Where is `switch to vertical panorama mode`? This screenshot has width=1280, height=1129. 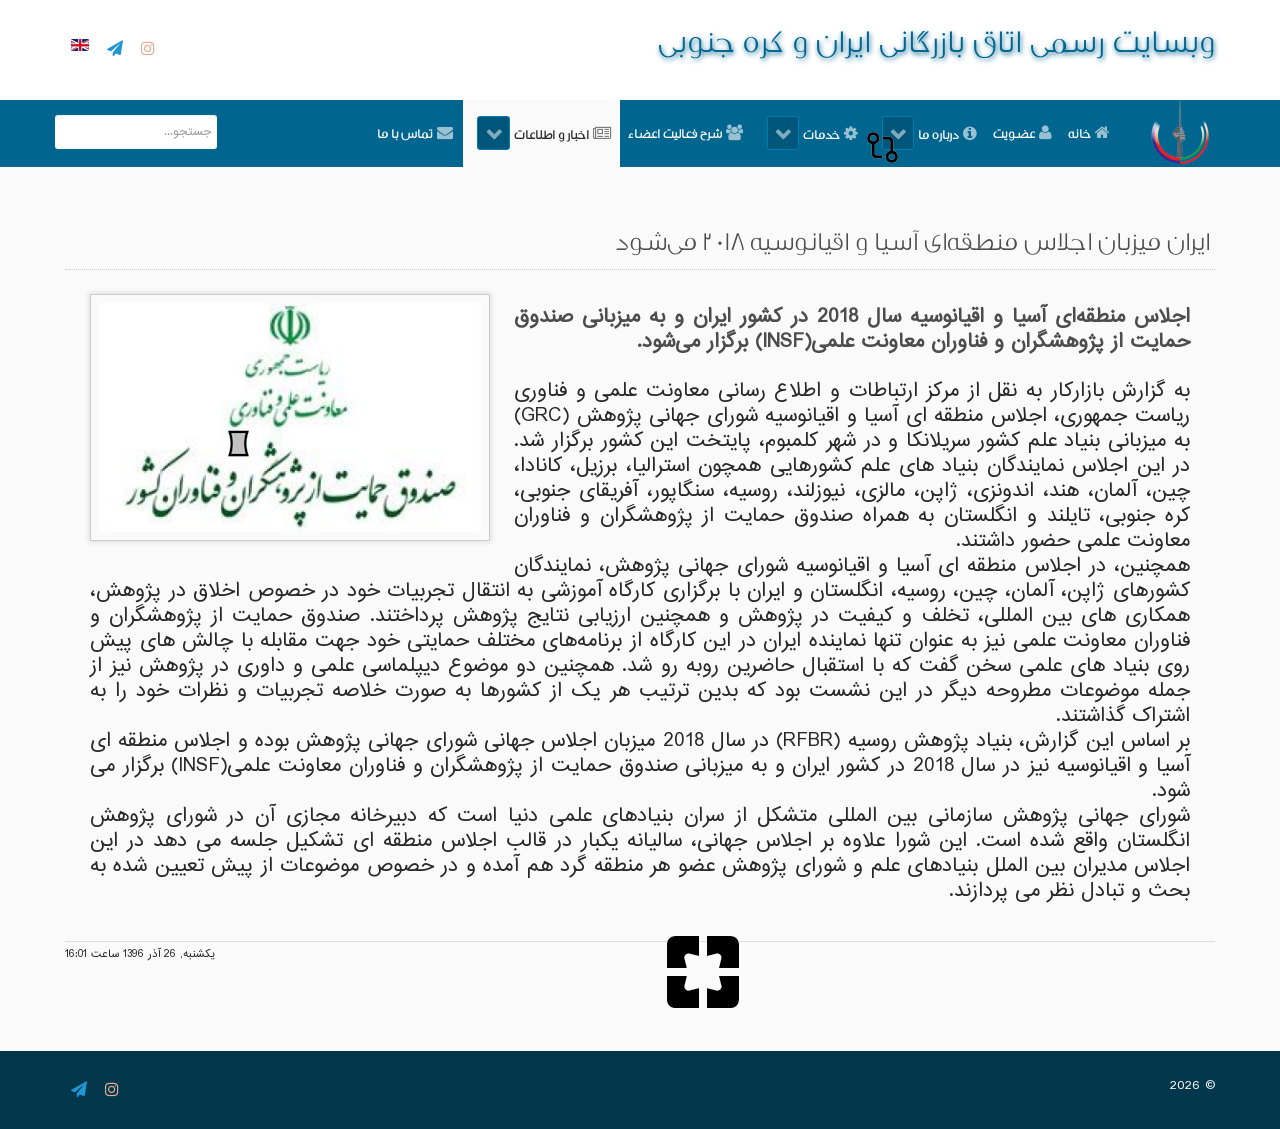 switch to vertical panorama mode is located at coordinates (238, 443).